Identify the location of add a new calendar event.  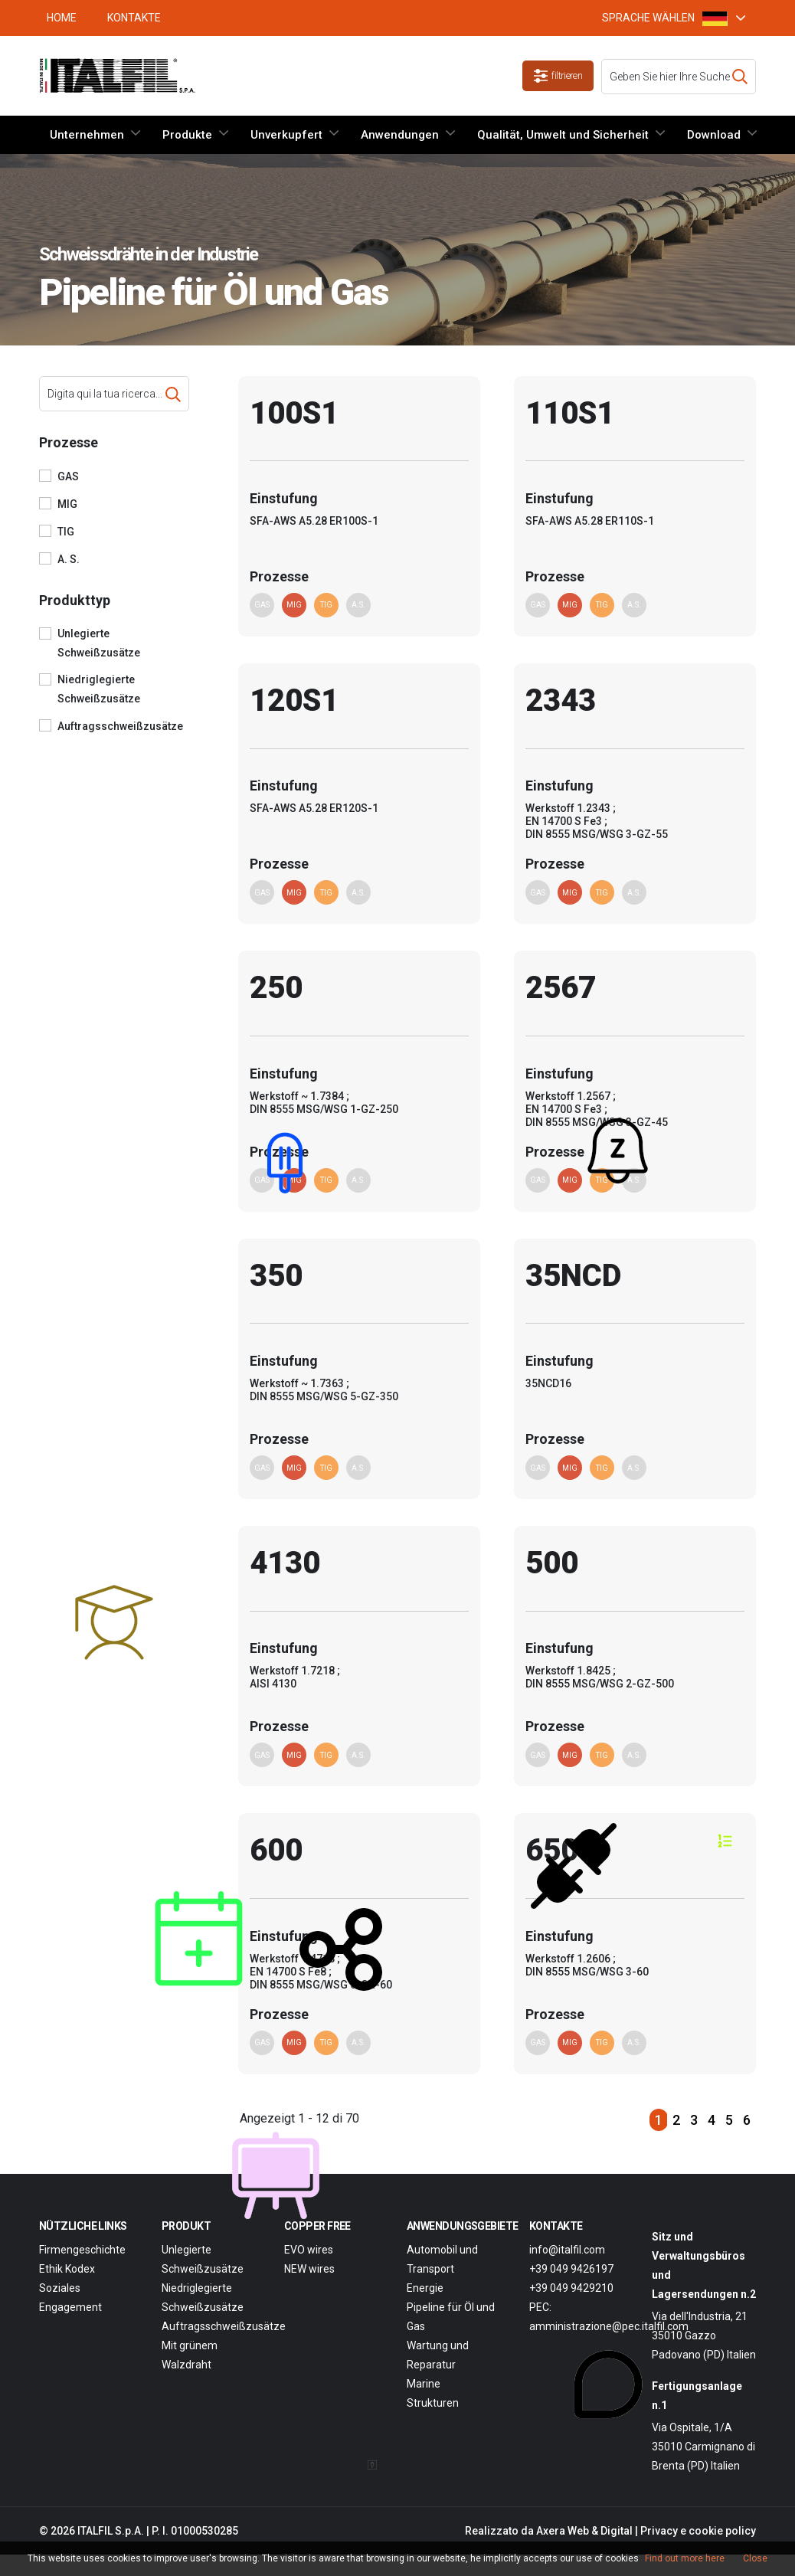
(198, 1942).